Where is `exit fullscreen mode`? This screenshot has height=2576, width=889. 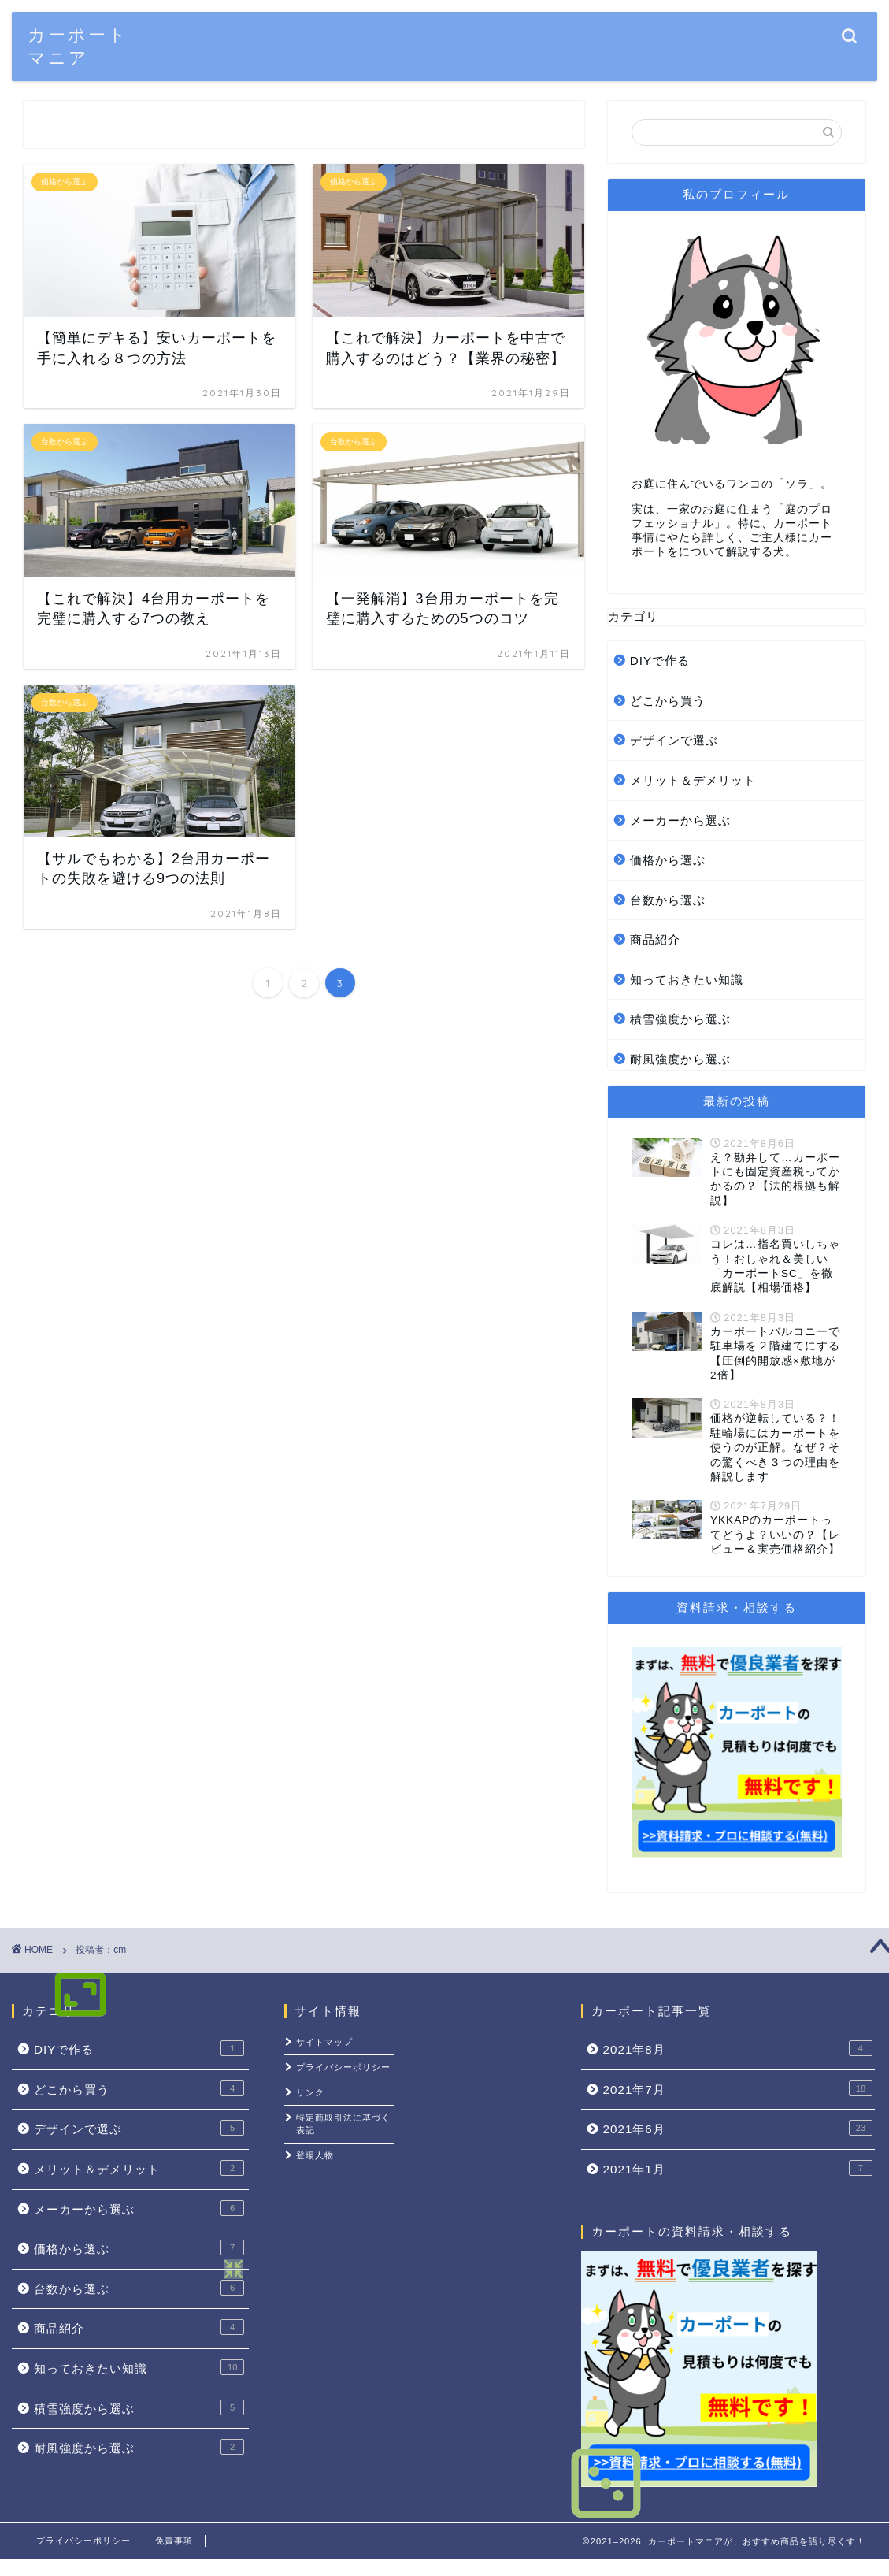 exit fullscreen mode is located at coordinates (233, 2269).